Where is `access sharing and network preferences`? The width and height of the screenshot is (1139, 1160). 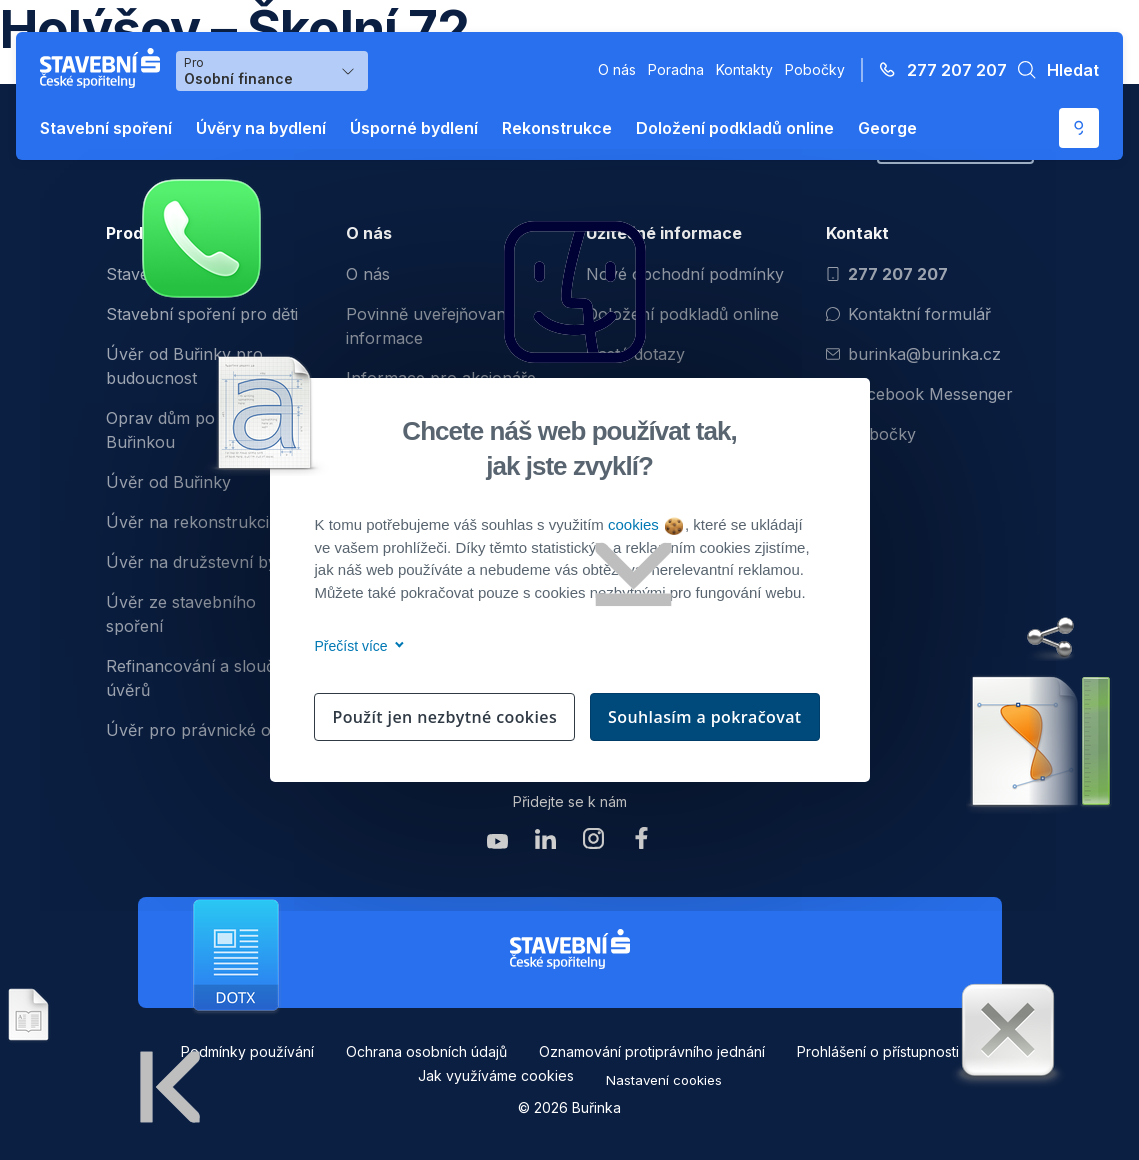 access sharing and network preferences is located at coordinates (1049, 635).